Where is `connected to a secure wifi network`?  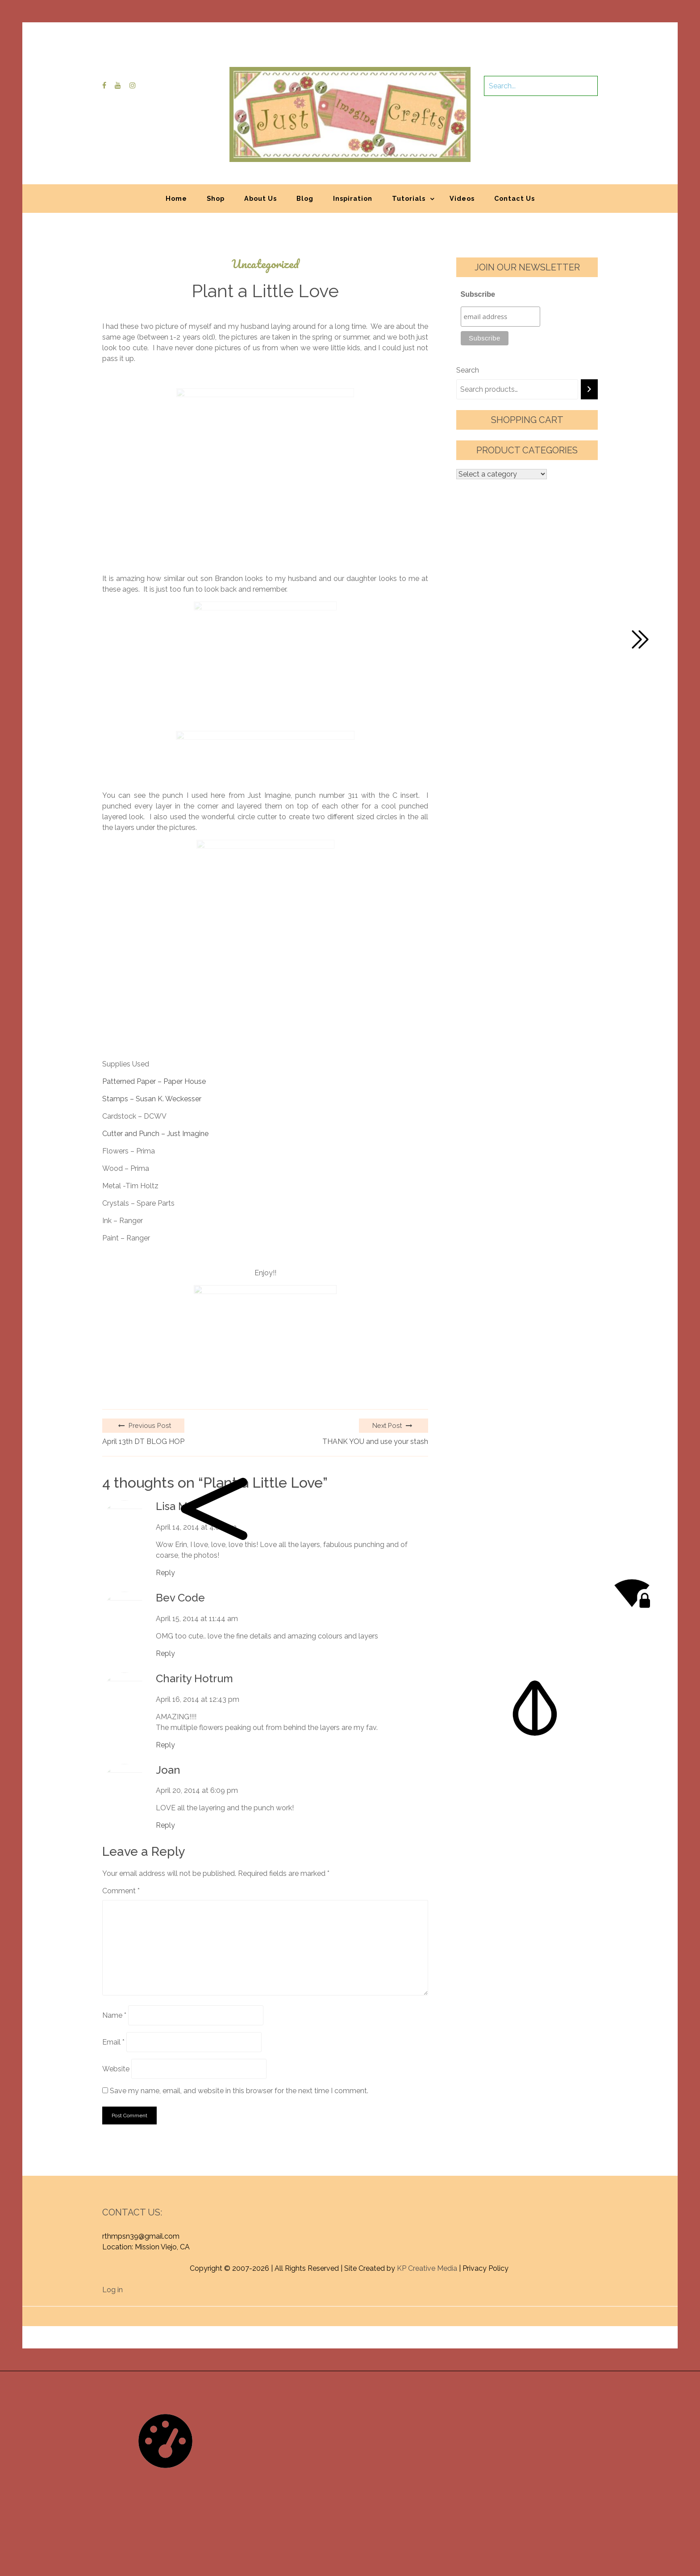
connected to a secure wifi network is located at coordinates (632, 1593).